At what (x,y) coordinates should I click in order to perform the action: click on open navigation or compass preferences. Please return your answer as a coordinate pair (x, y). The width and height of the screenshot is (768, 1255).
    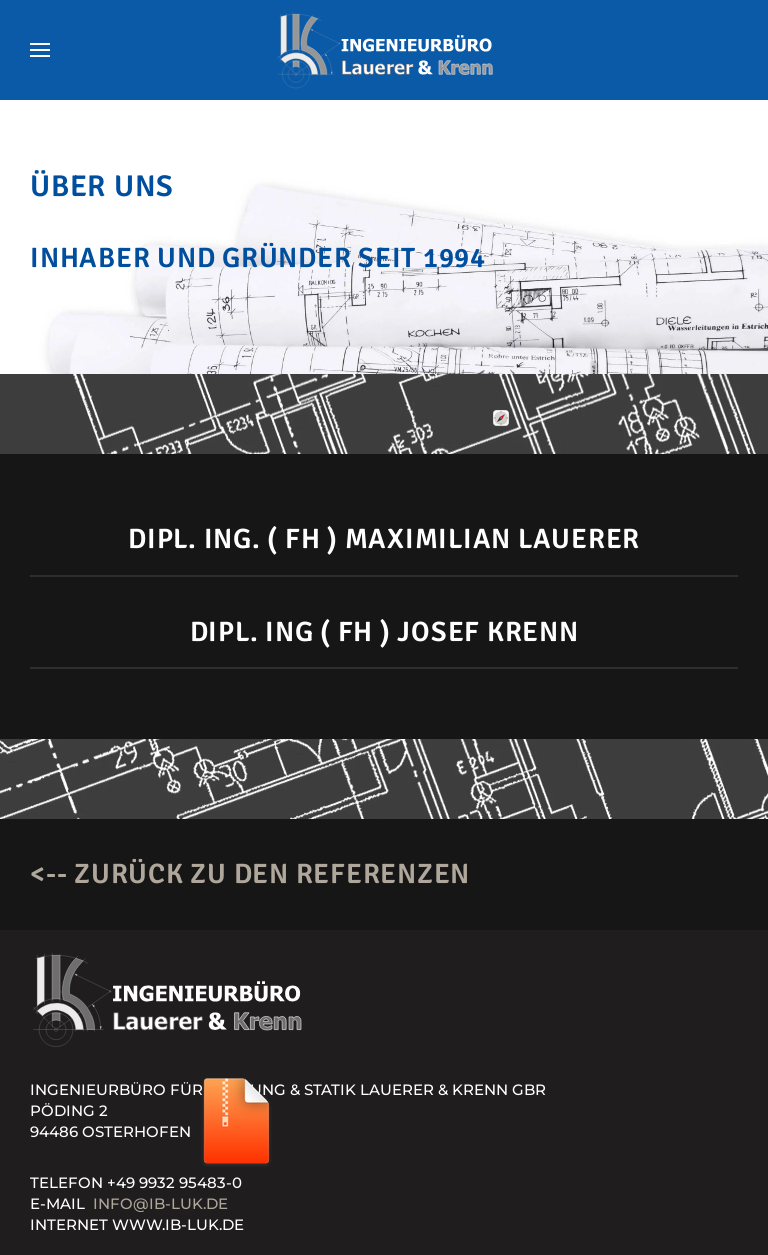
    Looking at the image, I should click on (501, 418).